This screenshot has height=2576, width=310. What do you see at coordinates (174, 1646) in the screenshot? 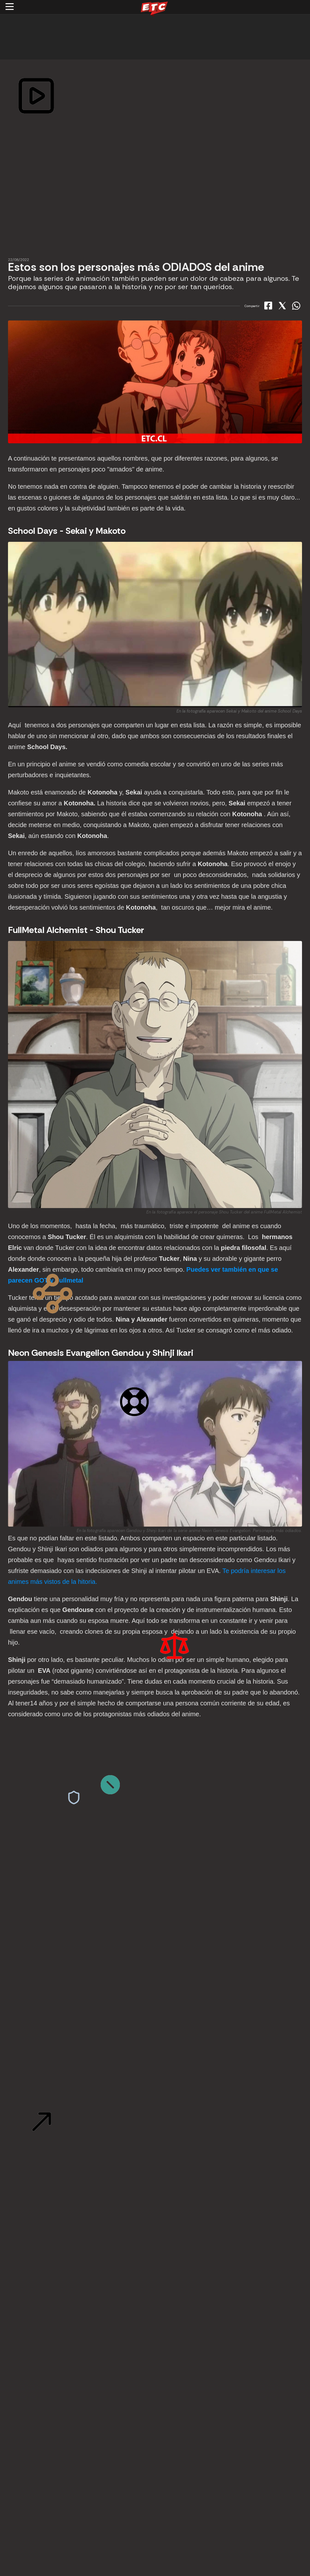
I see `access legal or terms of service settings` at bounding box center [174, 1646].